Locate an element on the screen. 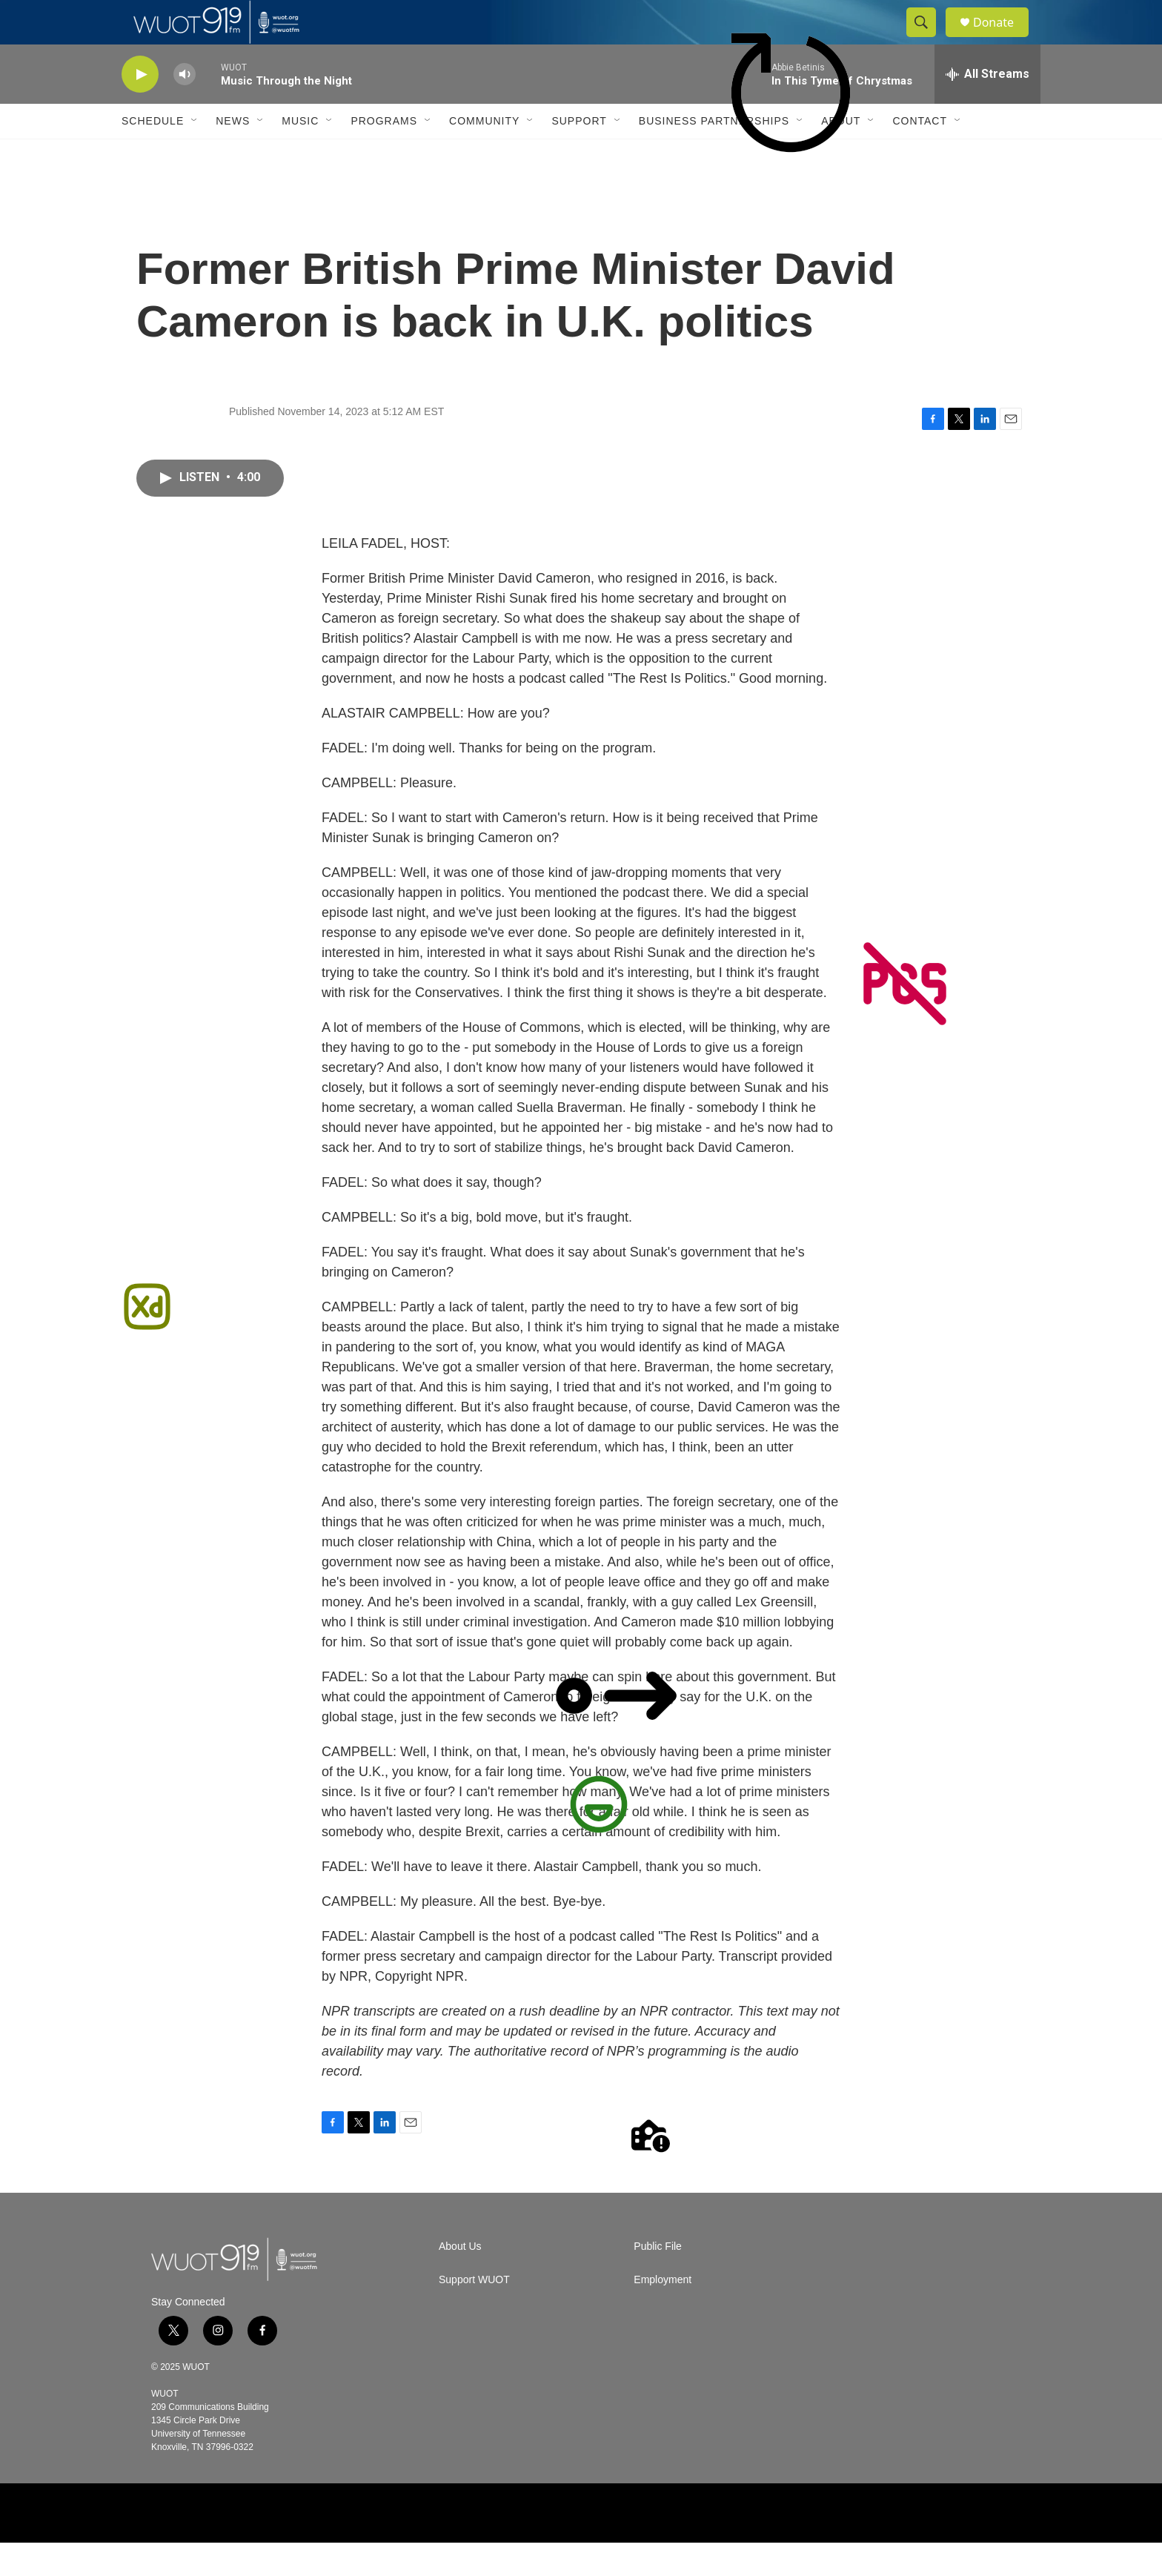 The height and width of the screenshot is (2576, 1162). move item to the right is located at coordinates (616, 1695).